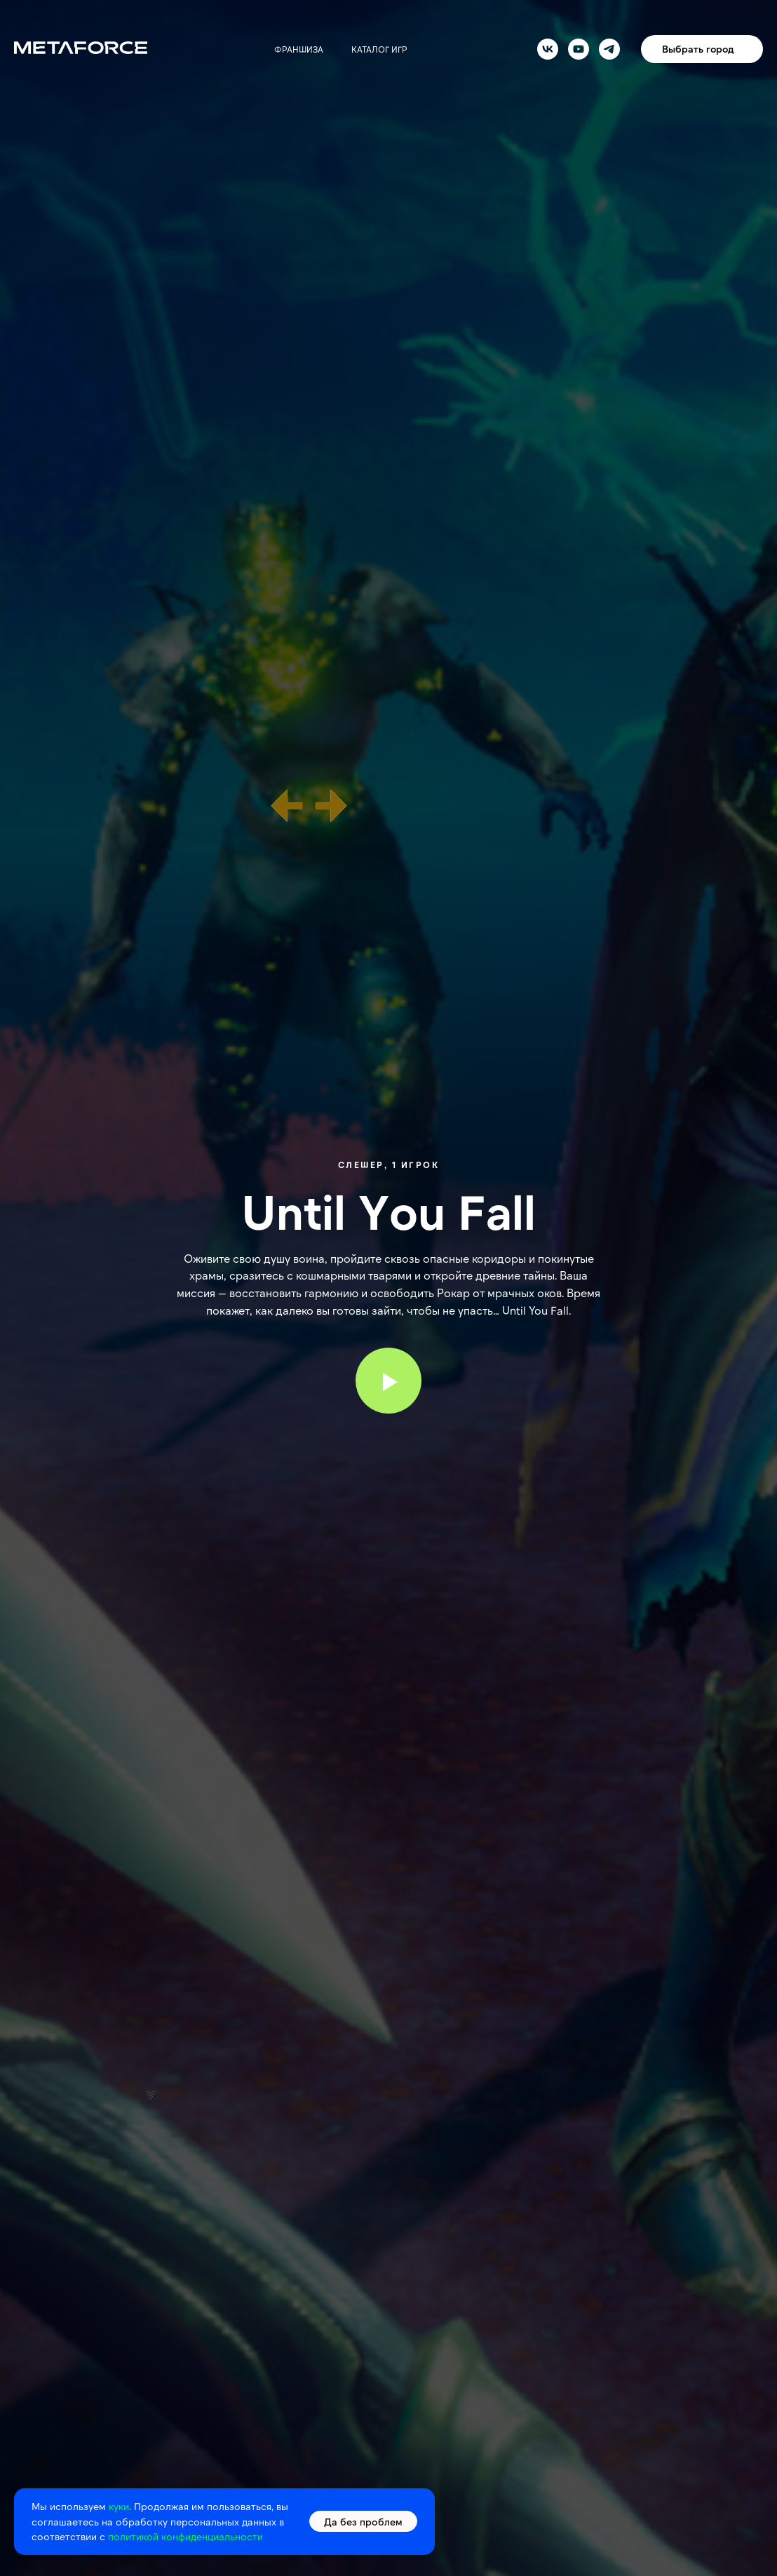 This screenshot has width=777, height=2576. What do you see at coordinates (151, 2095) in the screenshot?
I see `vue.js framework logo` at bounding box center [151, 2095].